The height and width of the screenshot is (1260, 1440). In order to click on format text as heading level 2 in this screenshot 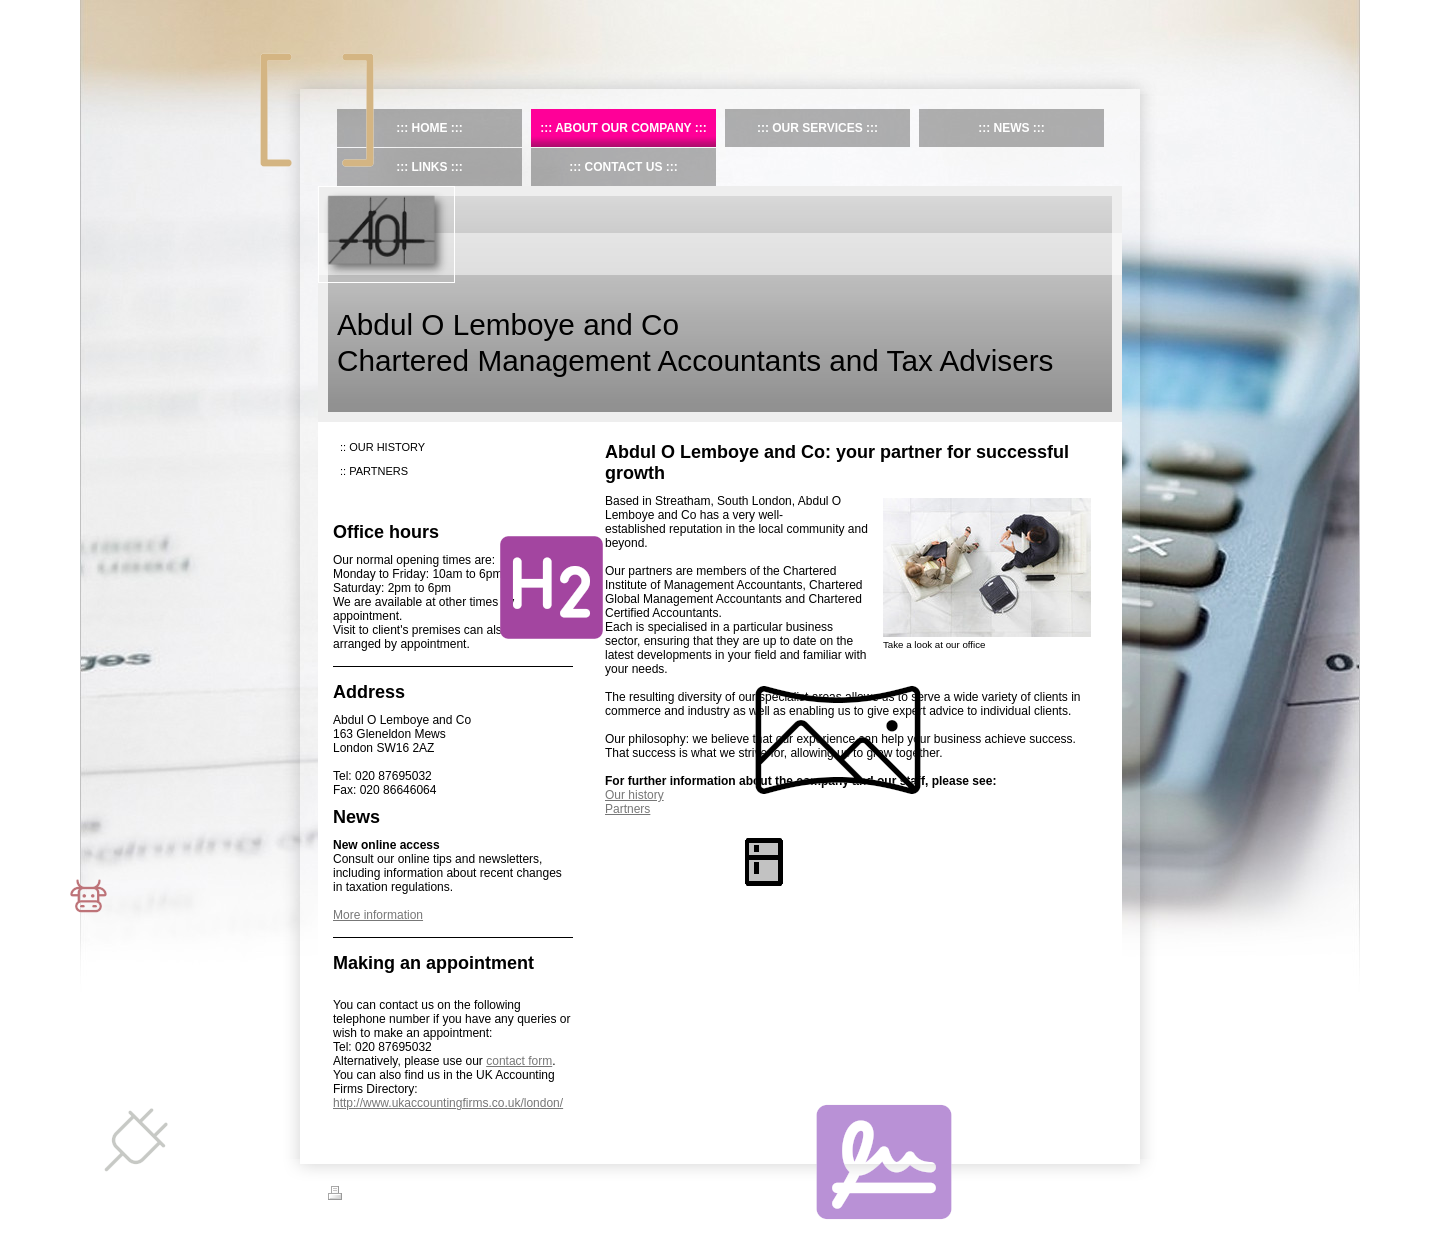, I will do `click(551, 587)`.